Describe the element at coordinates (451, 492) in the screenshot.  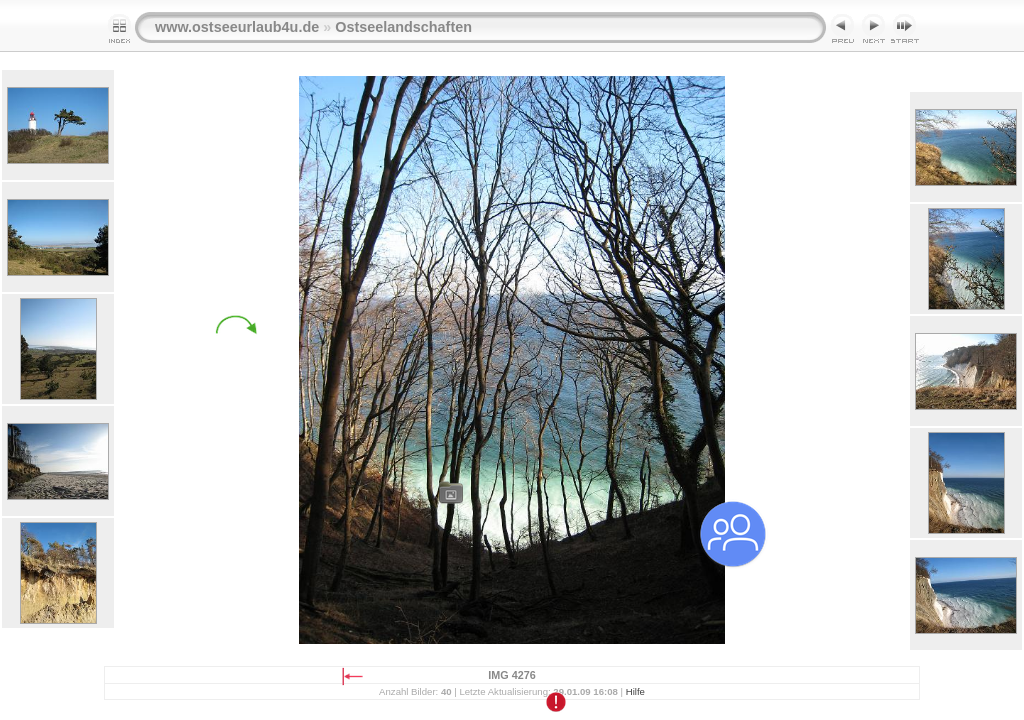
I see `open your pictures folder` at that location.